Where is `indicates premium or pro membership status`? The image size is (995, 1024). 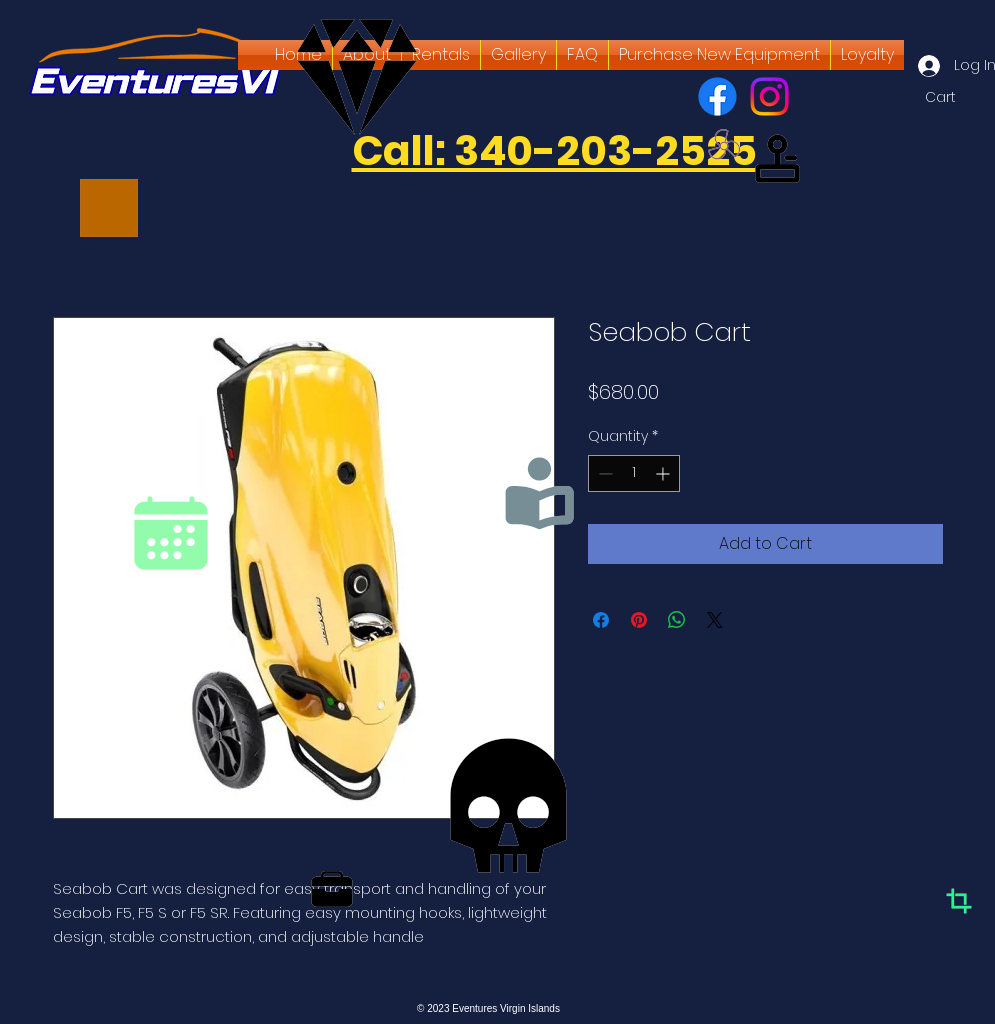 indicates premium or pro membership status is located at coordinates (357, 77).